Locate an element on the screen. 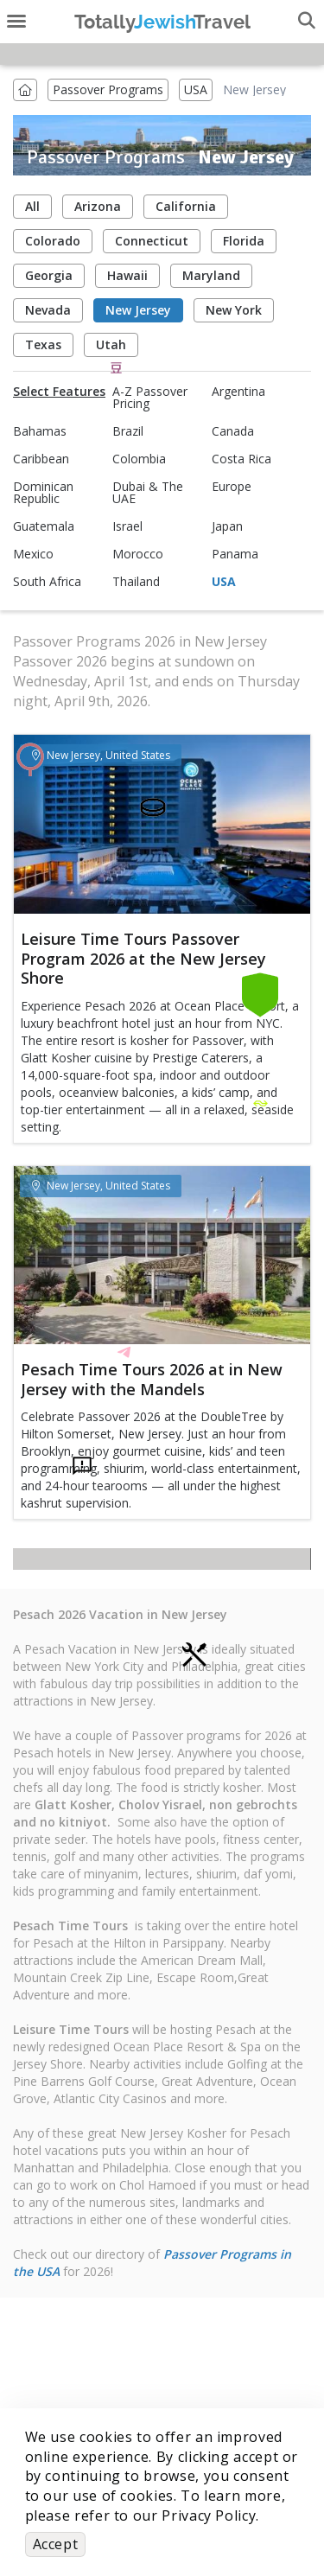 This screenshot has width=324, height=2576. access settings and configuration options is located at coordinates (194, 1655).